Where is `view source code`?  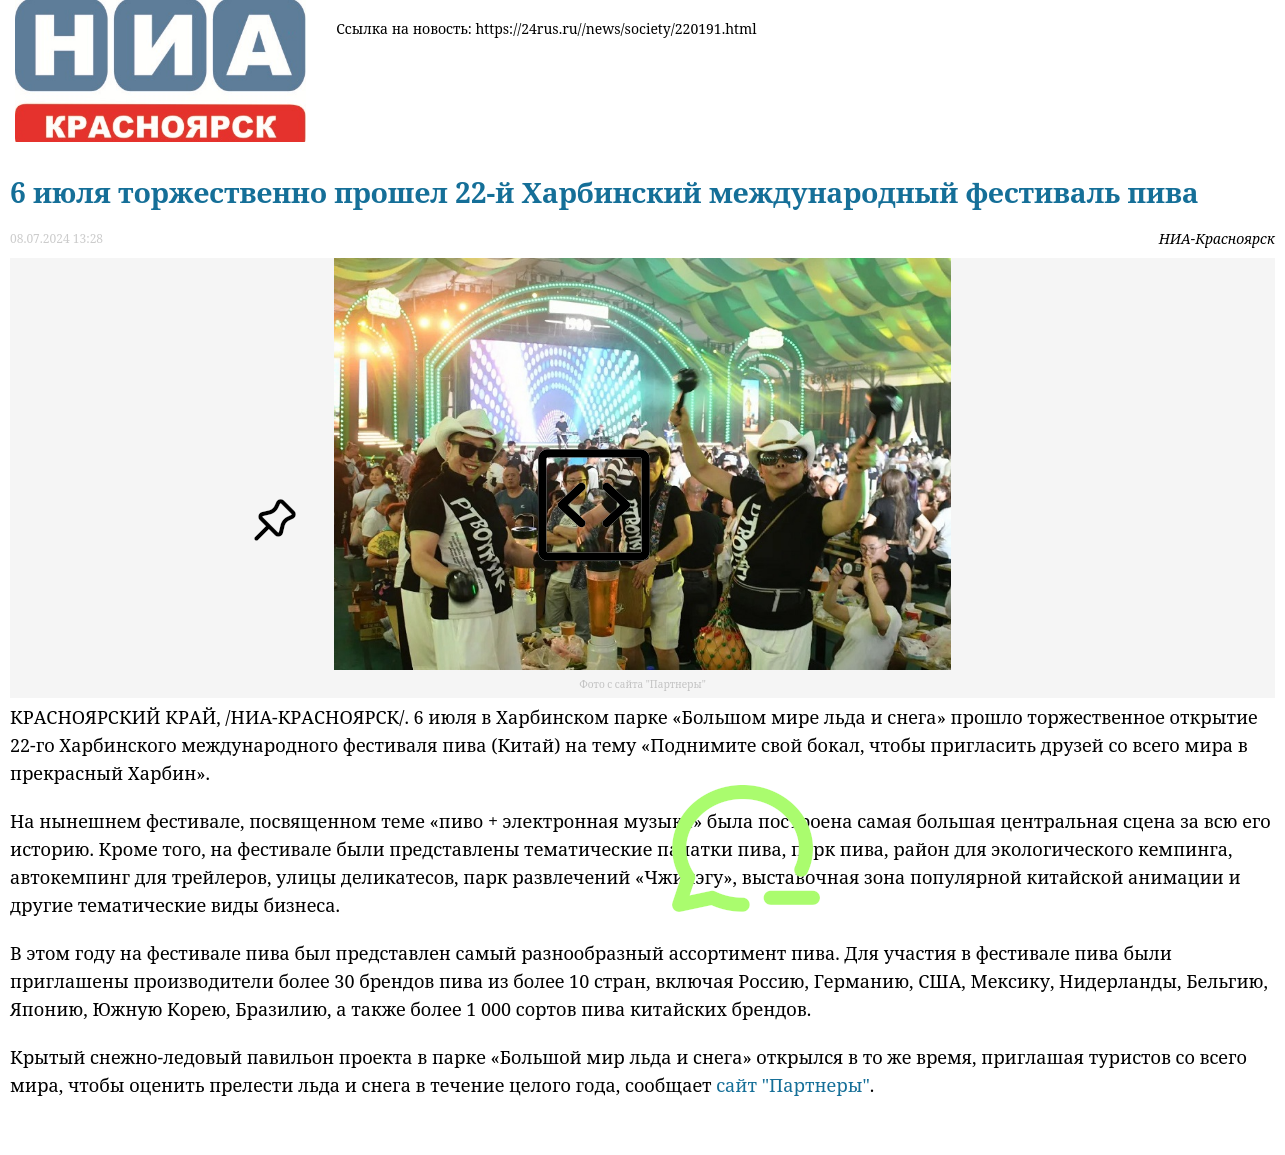
view source code is located at coordinates (594, 505).